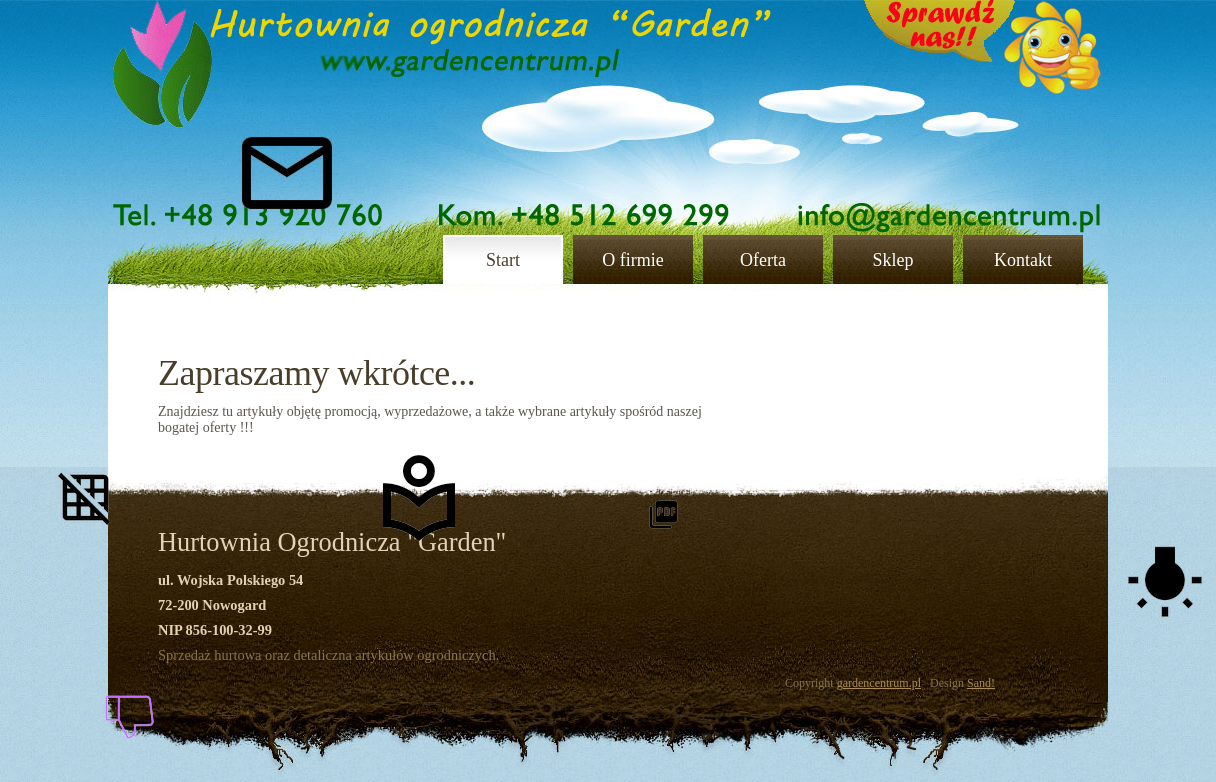  I want to click on dislike or downvote content, so click(129, 714).